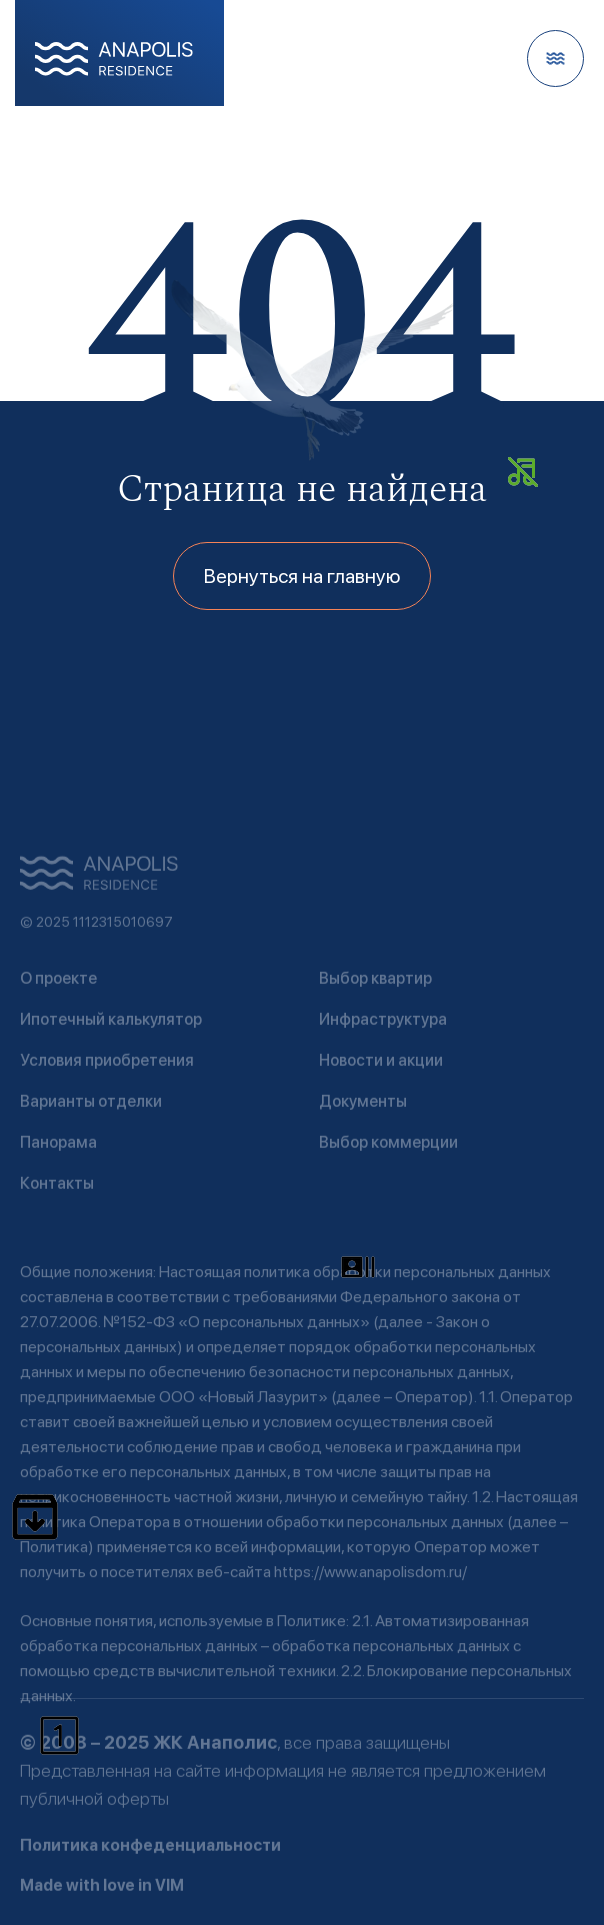 Image resolution: width=604 pixels, height=1925 pixels. Describe the element at coordinates (523, 472) in the screenshot. I see `mute or disable music playback` at that location.